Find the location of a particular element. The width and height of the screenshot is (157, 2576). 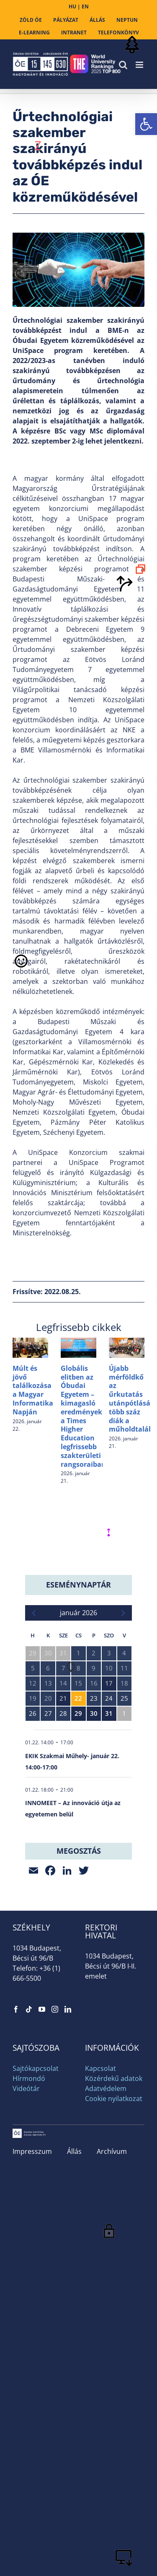

take the exit or turn right ahead is located at coordinates (124, 584).